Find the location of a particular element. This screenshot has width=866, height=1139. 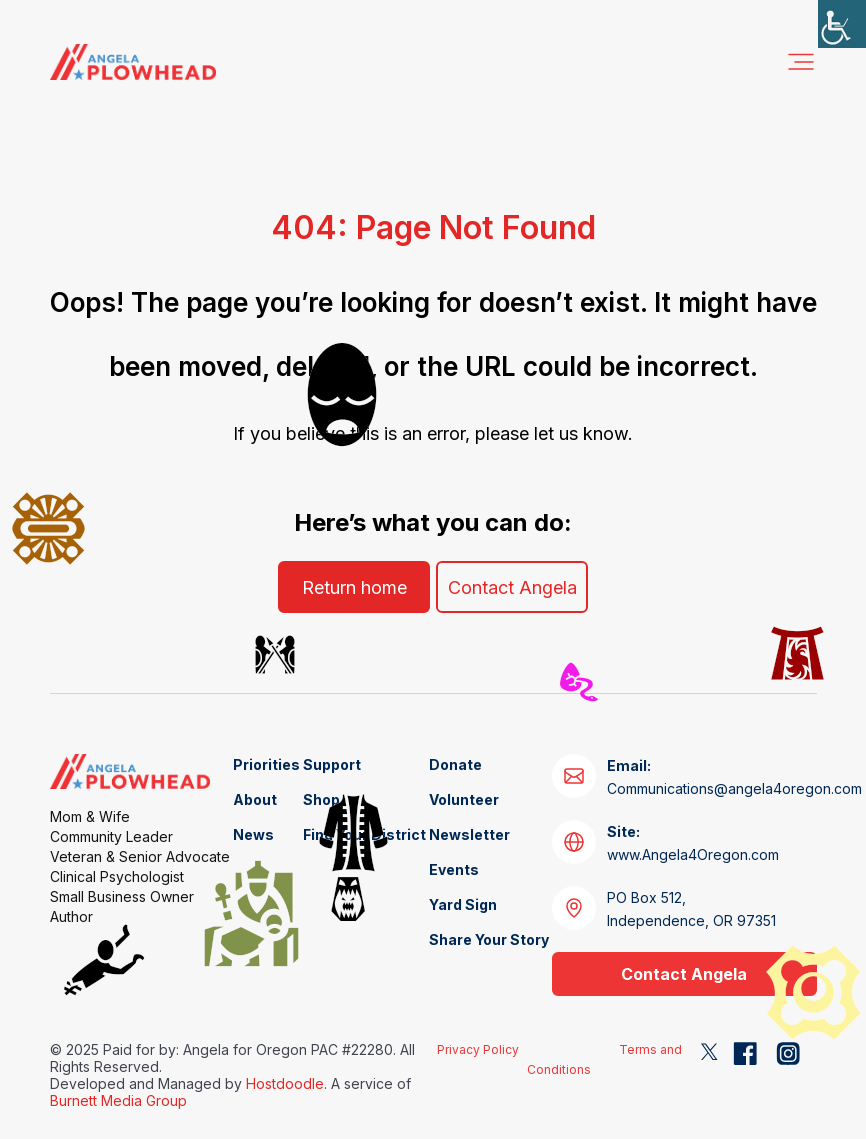

open settings or configuration menu is located at coordinates (813, 992).